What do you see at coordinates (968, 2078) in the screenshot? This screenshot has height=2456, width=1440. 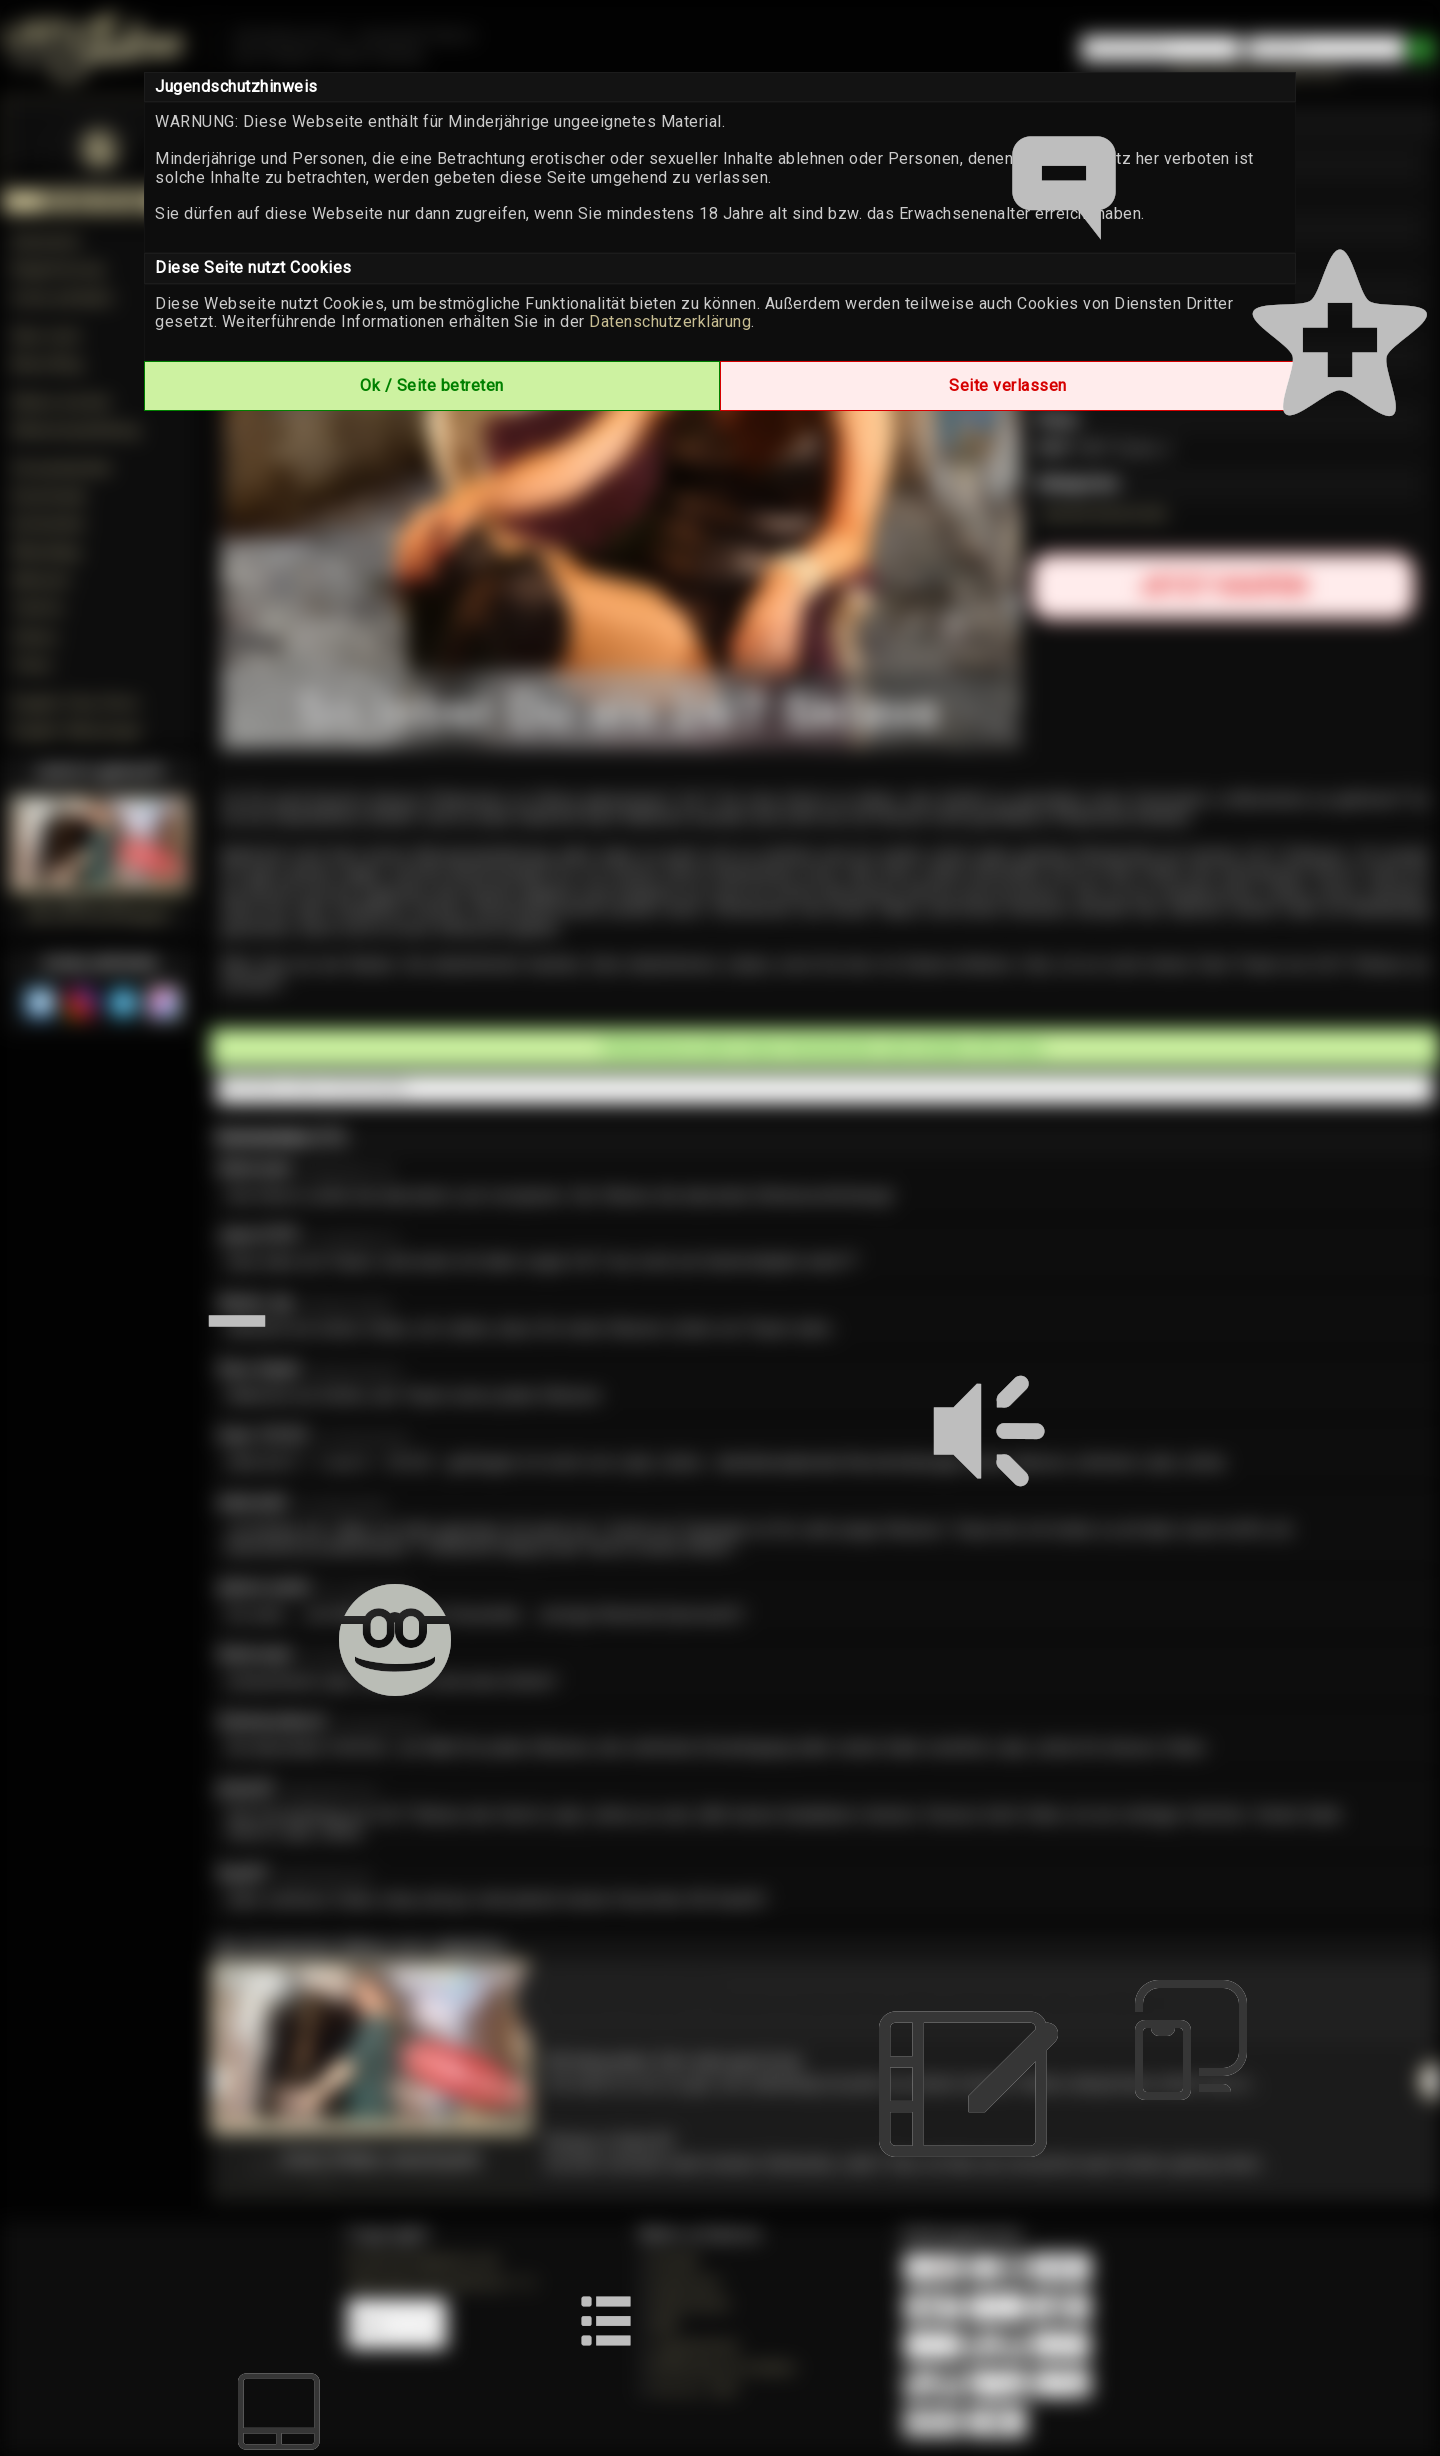 I see `graphics tablet input device` at bounding box center [968, 2078].